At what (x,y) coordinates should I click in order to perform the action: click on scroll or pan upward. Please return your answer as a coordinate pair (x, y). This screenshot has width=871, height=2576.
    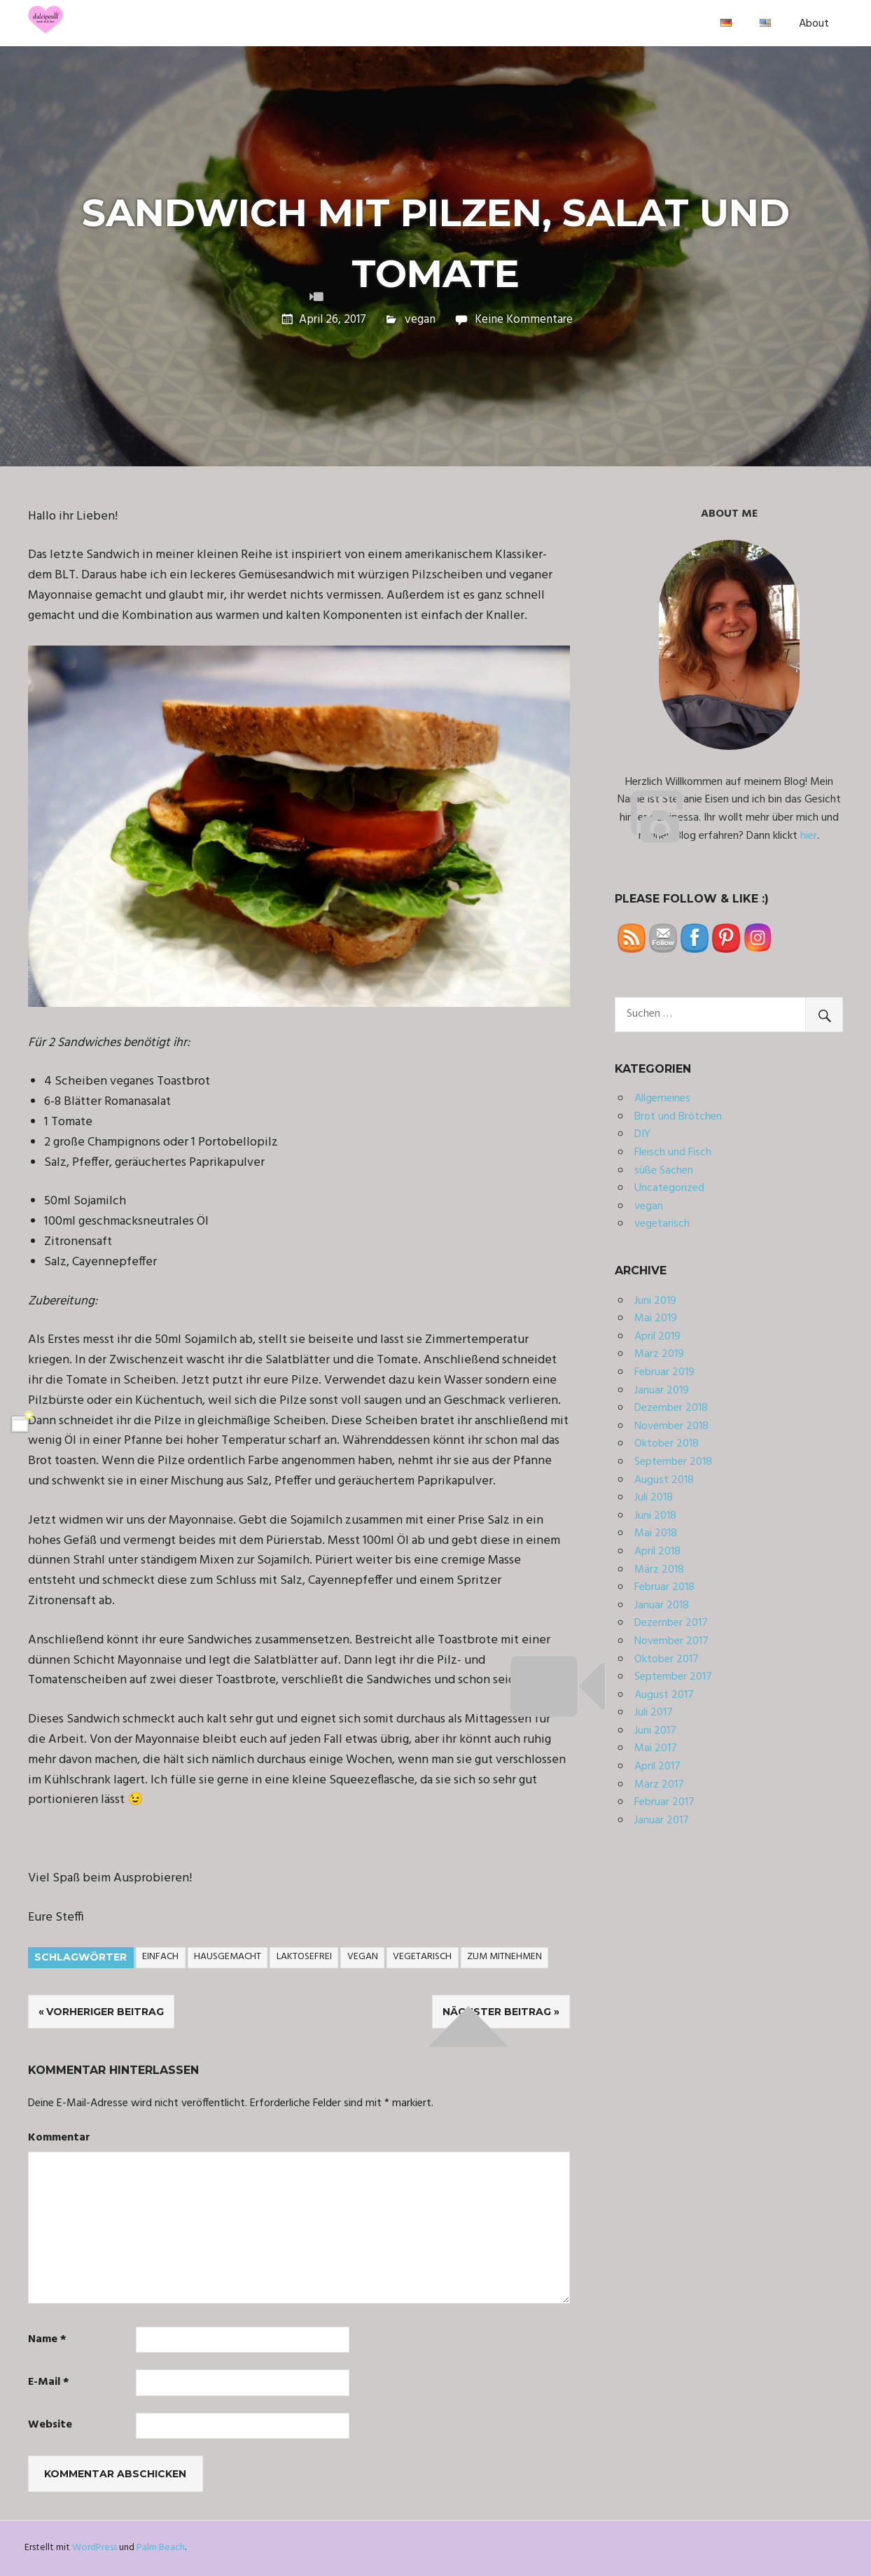
    Looking at the image, I should click on (468, 2030).